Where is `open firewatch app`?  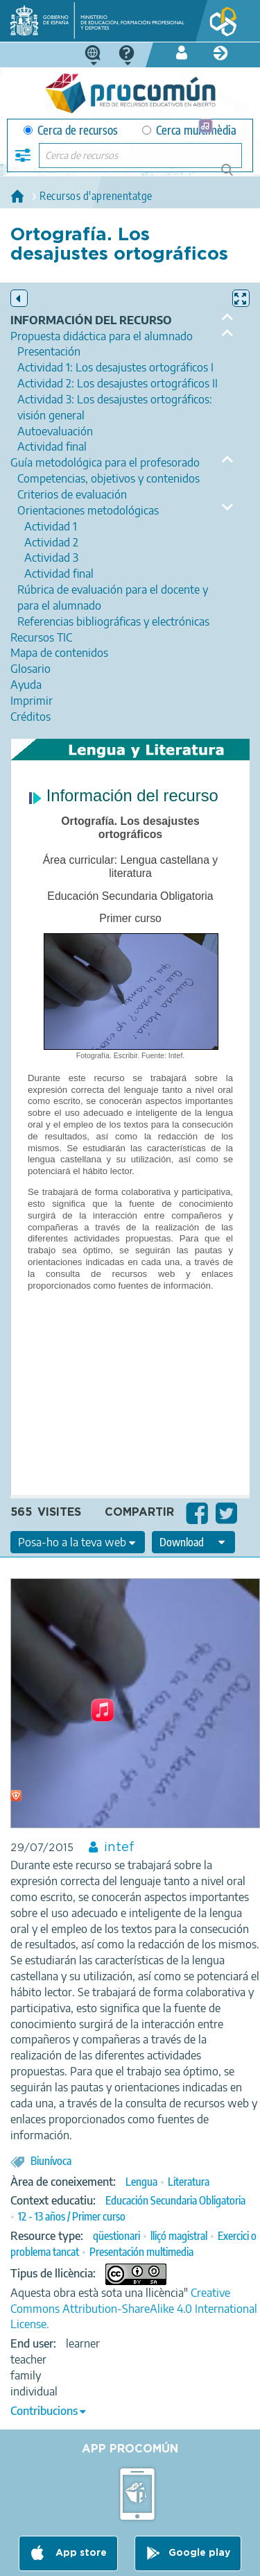 open firewatch app is located at coordinates (16, 1796).